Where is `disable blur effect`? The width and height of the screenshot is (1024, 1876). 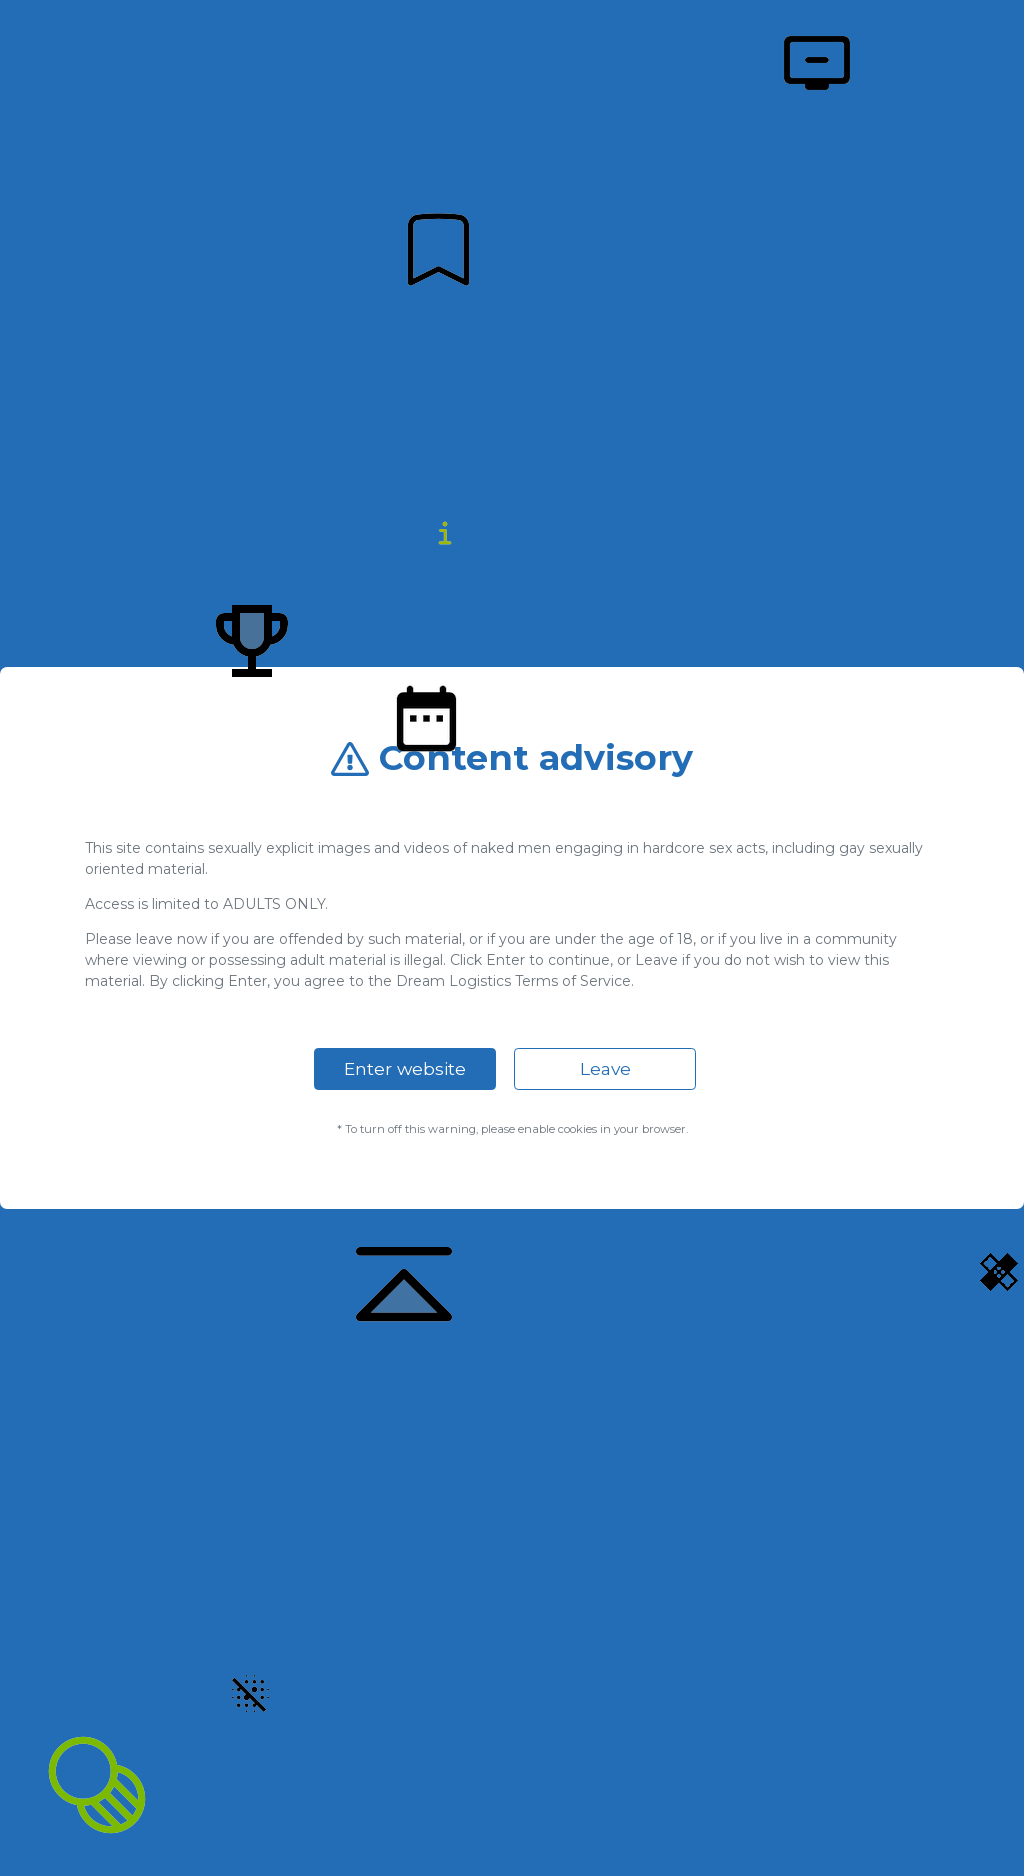
disable blur effect is located at coordinates (250, 1693).